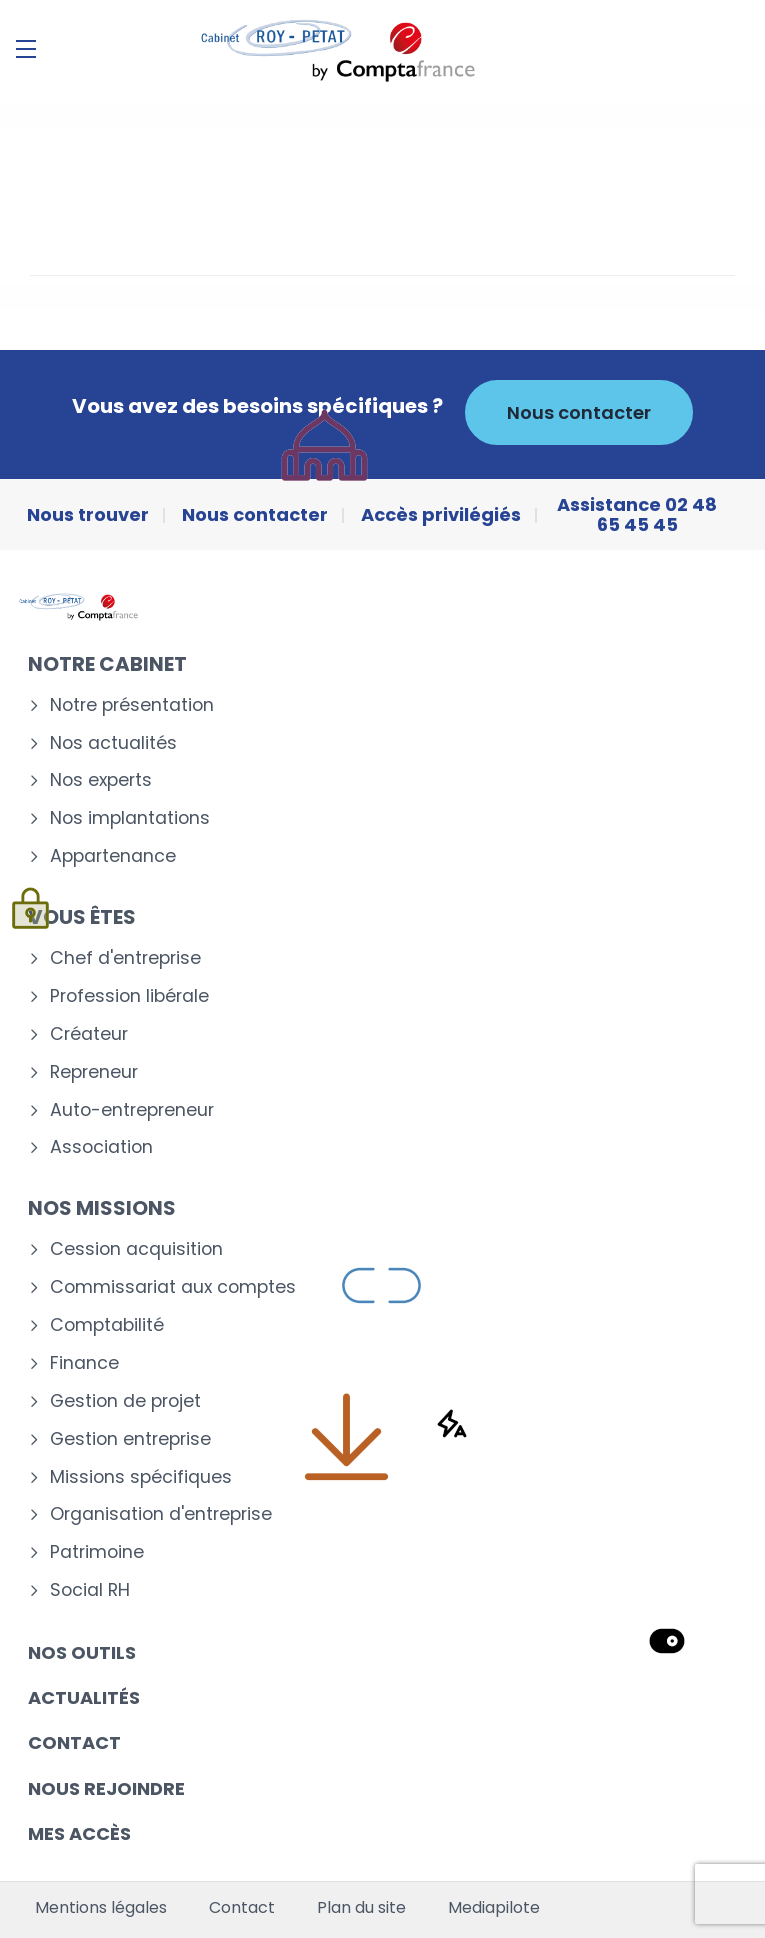  I want to click on toggle switch in the on/enabled position, so click(667, 1641).